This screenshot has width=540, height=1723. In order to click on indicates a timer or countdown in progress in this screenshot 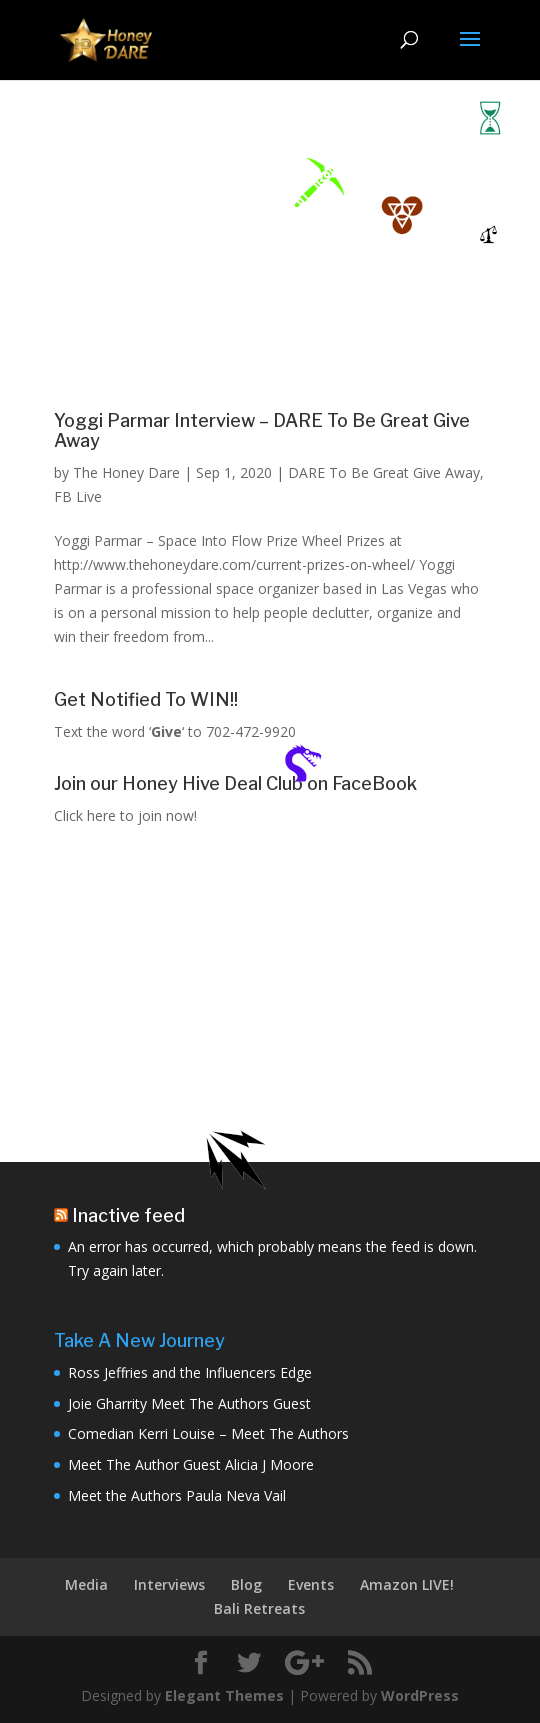, I will do `click(490, 118)`.